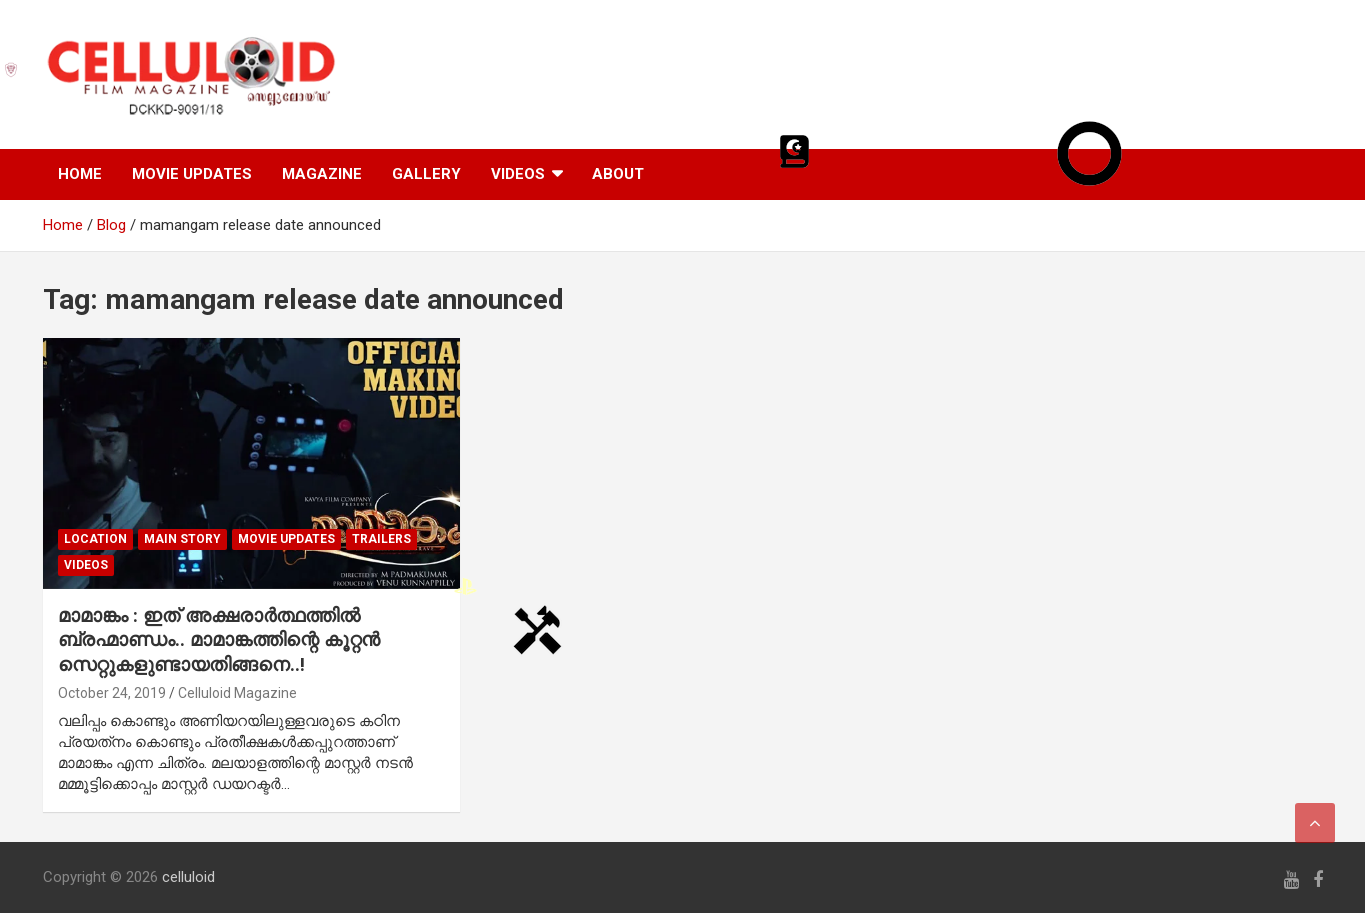  I want to click on playstation brand or console indicator, so click(465, 586).